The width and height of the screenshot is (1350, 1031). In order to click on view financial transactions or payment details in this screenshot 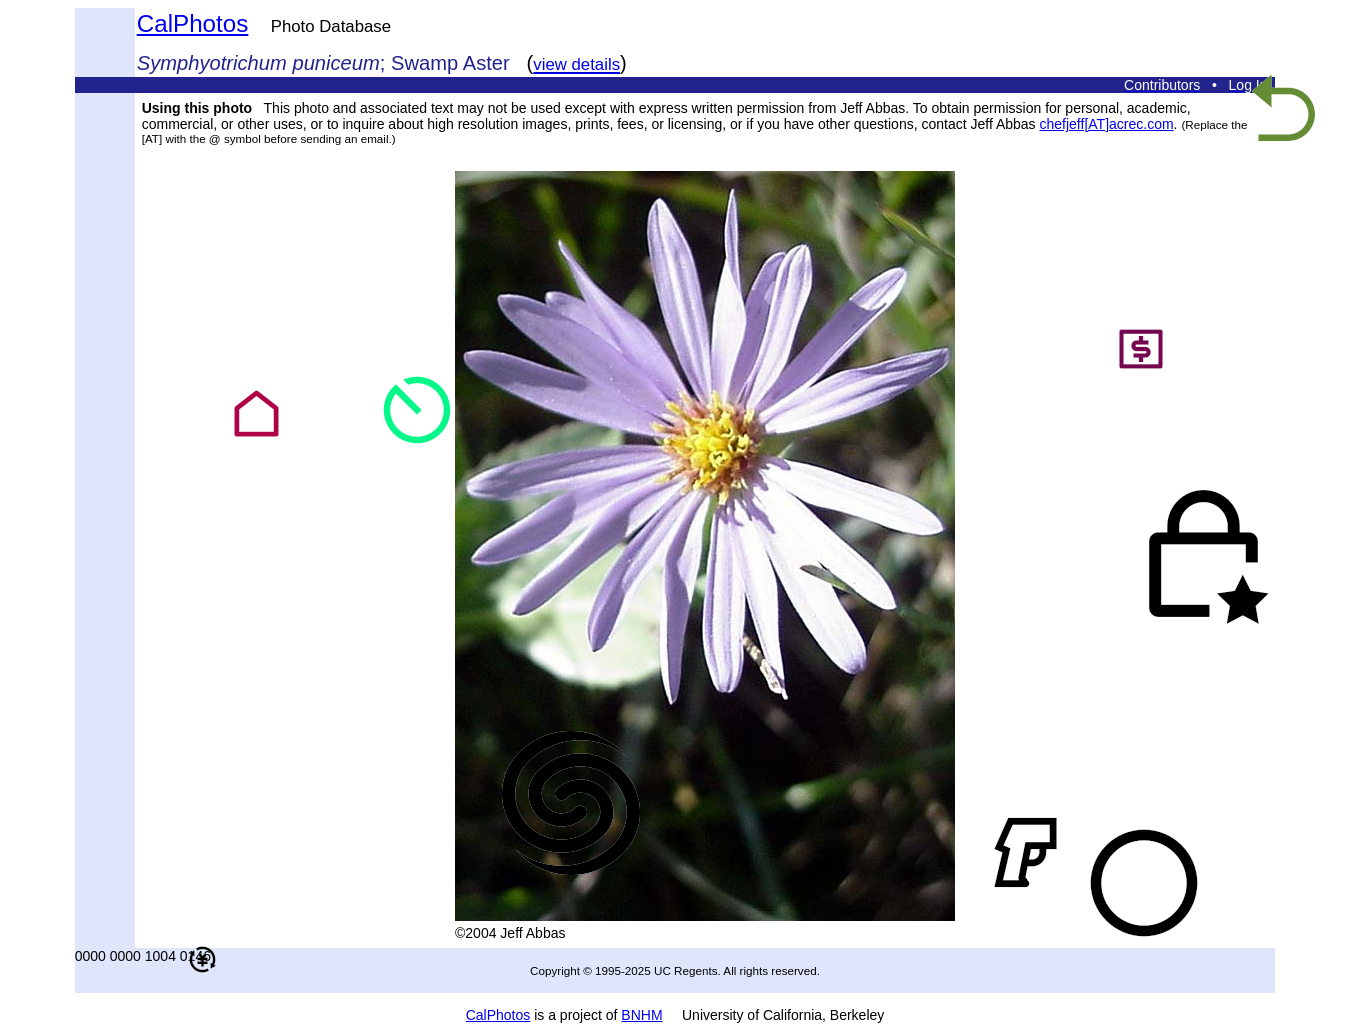, I will do `click(1141, 349)`.